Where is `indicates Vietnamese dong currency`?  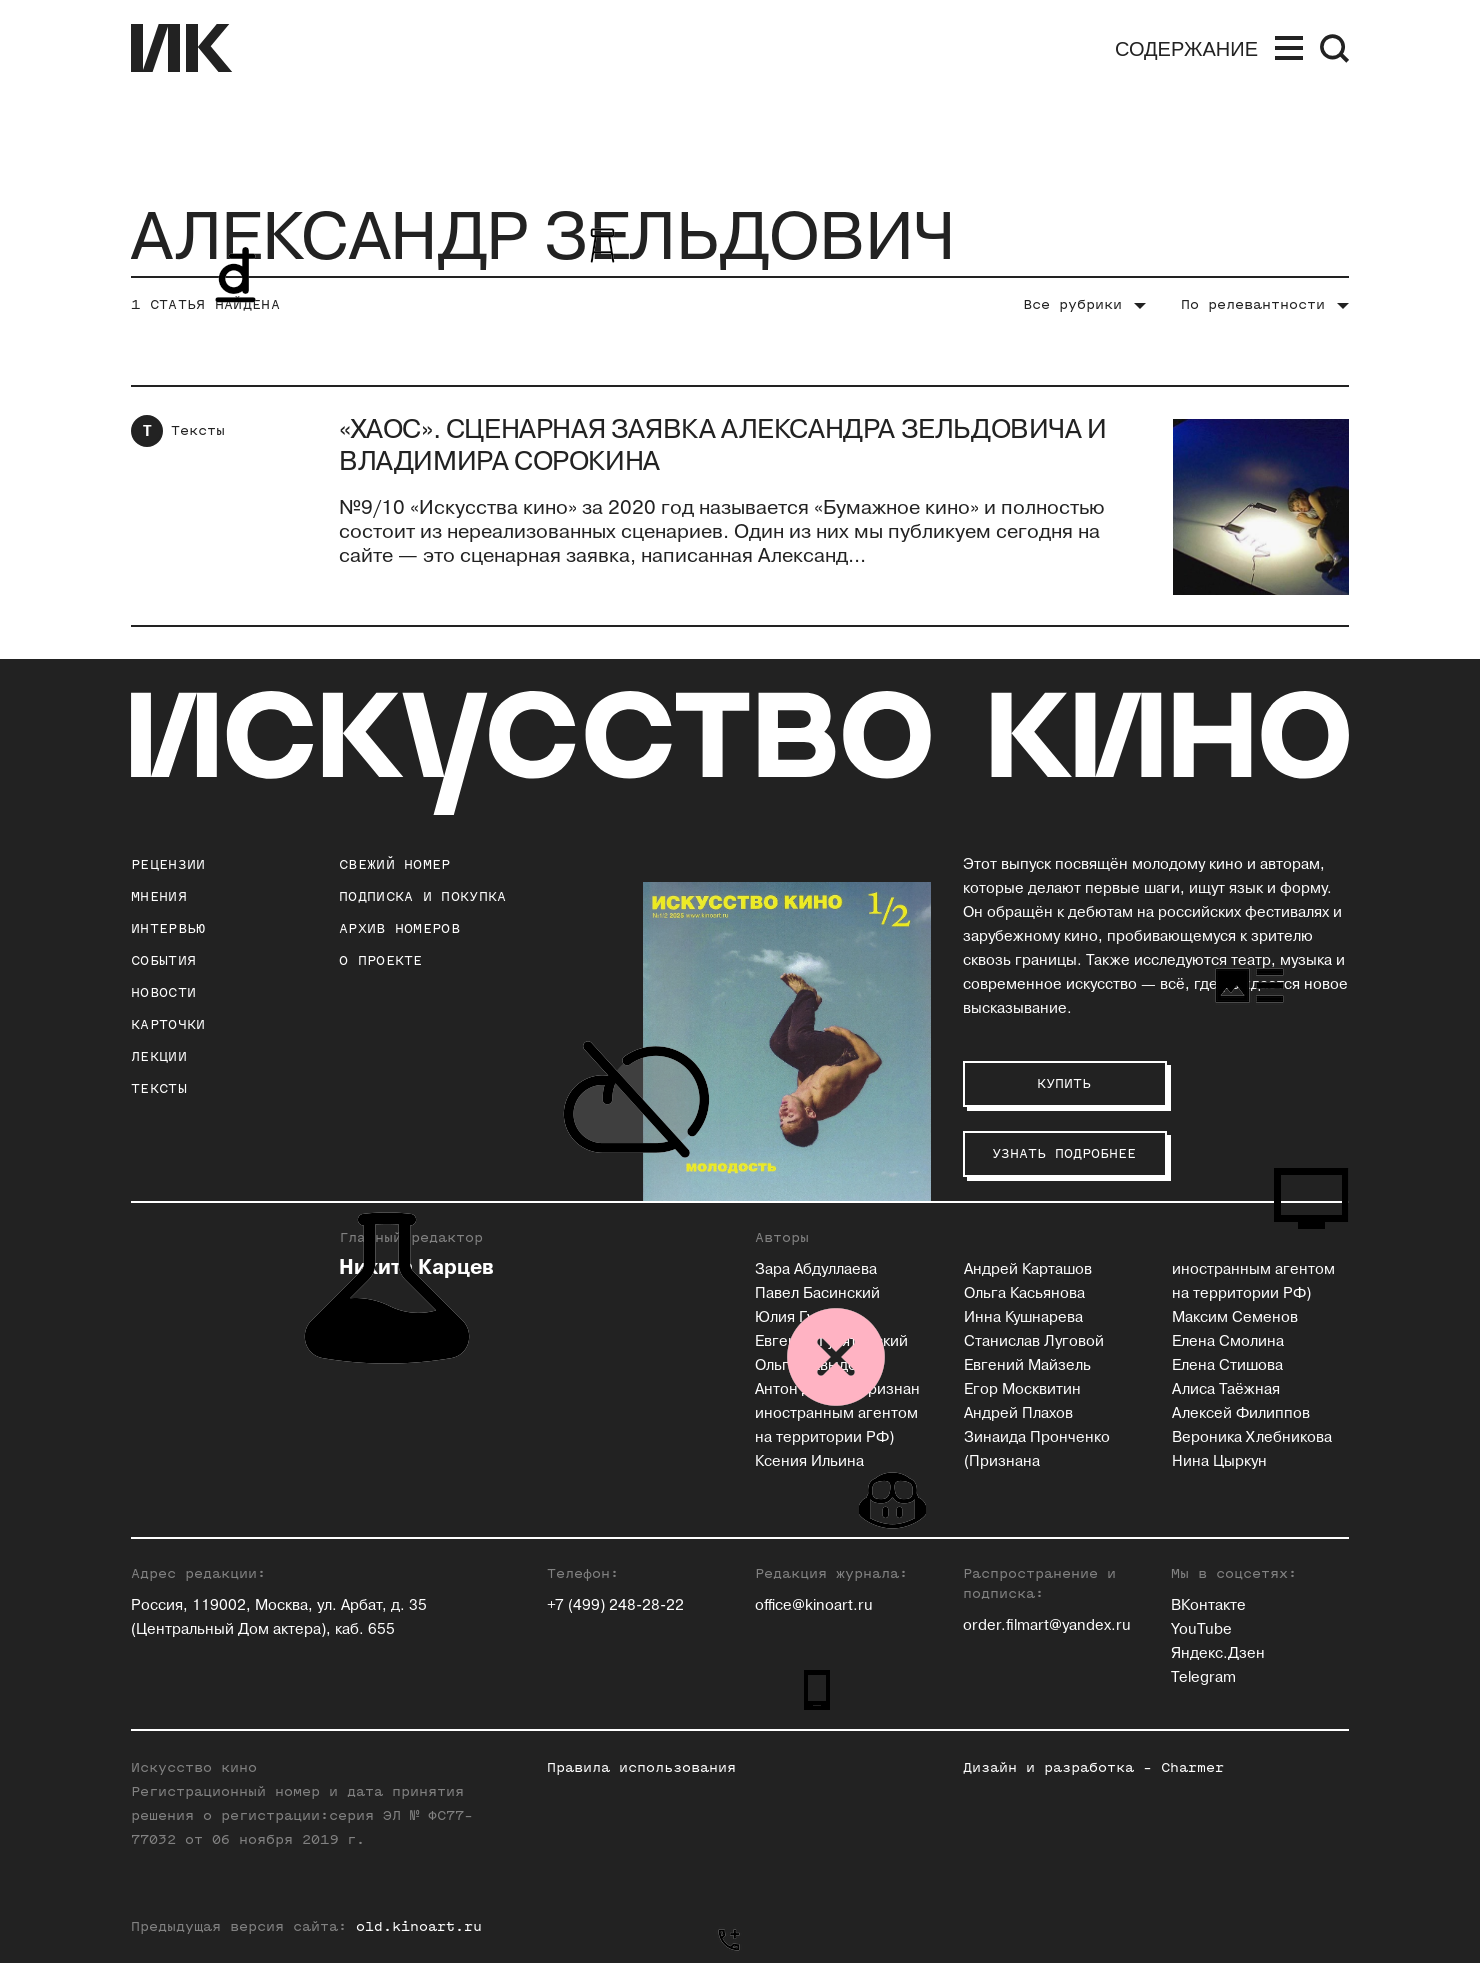 indicates Vietnamese dong currency is located at coordinates (235, 275).